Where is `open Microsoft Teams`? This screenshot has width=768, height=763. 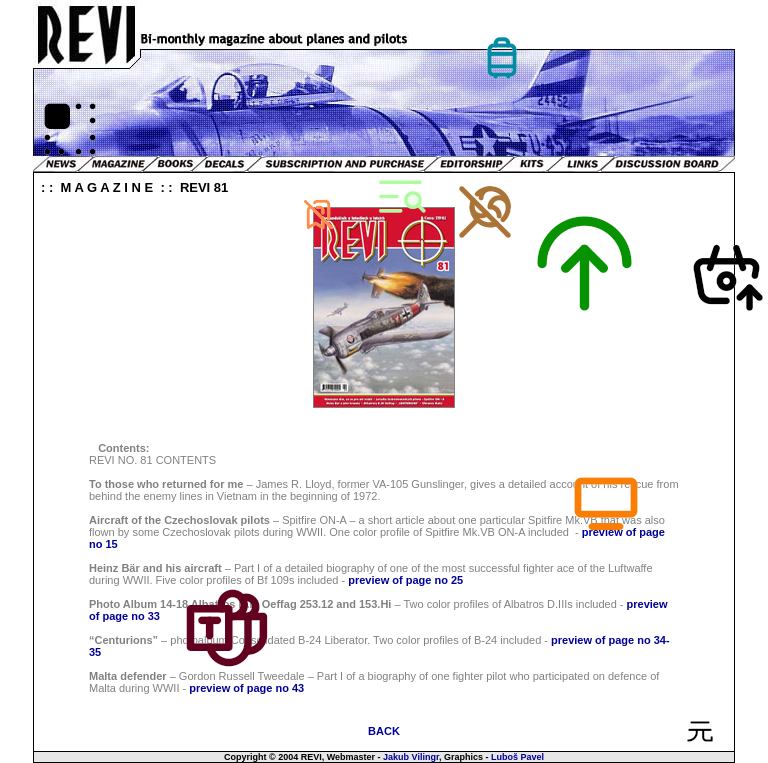 open Microsoft Teams is located at coordinates (225, 628).